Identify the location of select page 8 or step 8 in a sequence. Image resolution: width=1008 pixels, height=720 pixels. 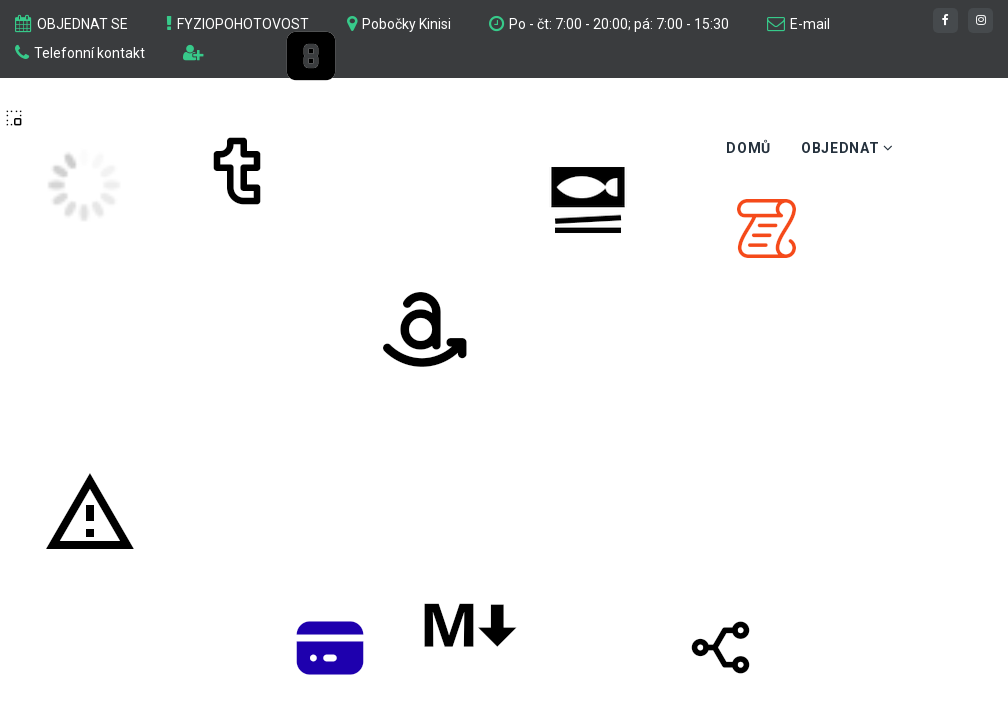
(311, 56).